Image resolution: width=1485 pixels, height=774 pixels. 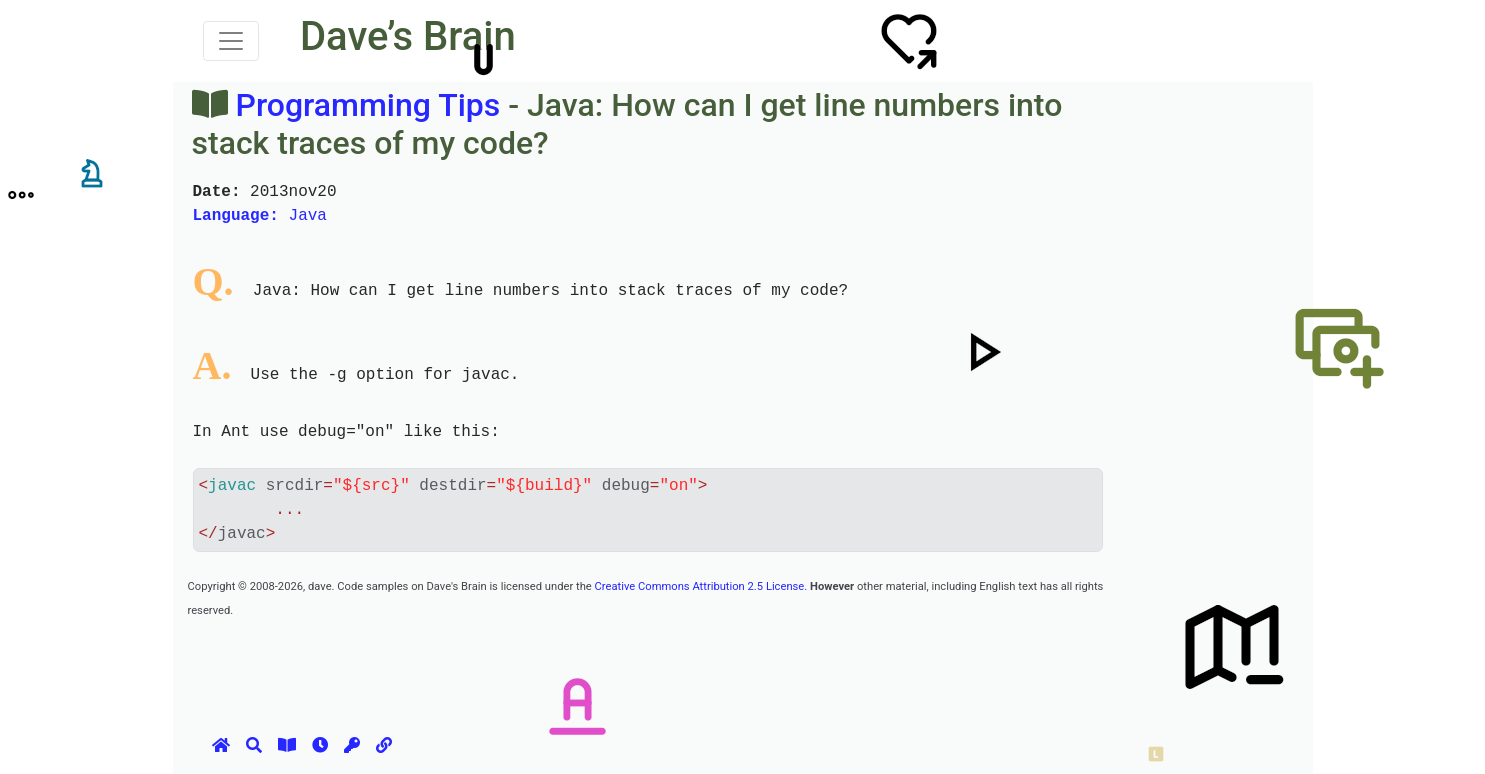 I want to click on play media content, so click(x=982, y=352).